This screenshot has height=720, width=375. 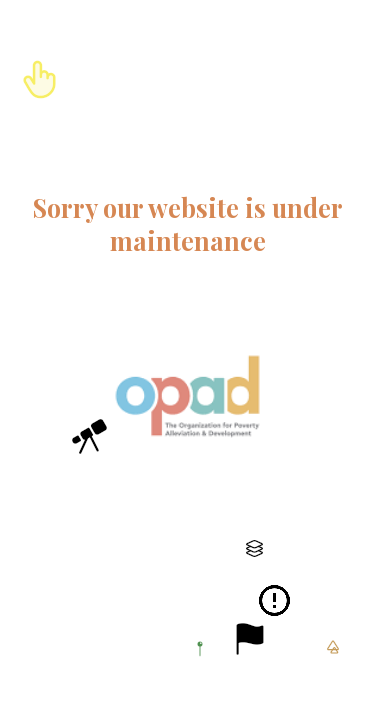 What do you see at coordinates (250, 639) in the screenshot?
I see `flag or report content` at bounding box center [250, 639].